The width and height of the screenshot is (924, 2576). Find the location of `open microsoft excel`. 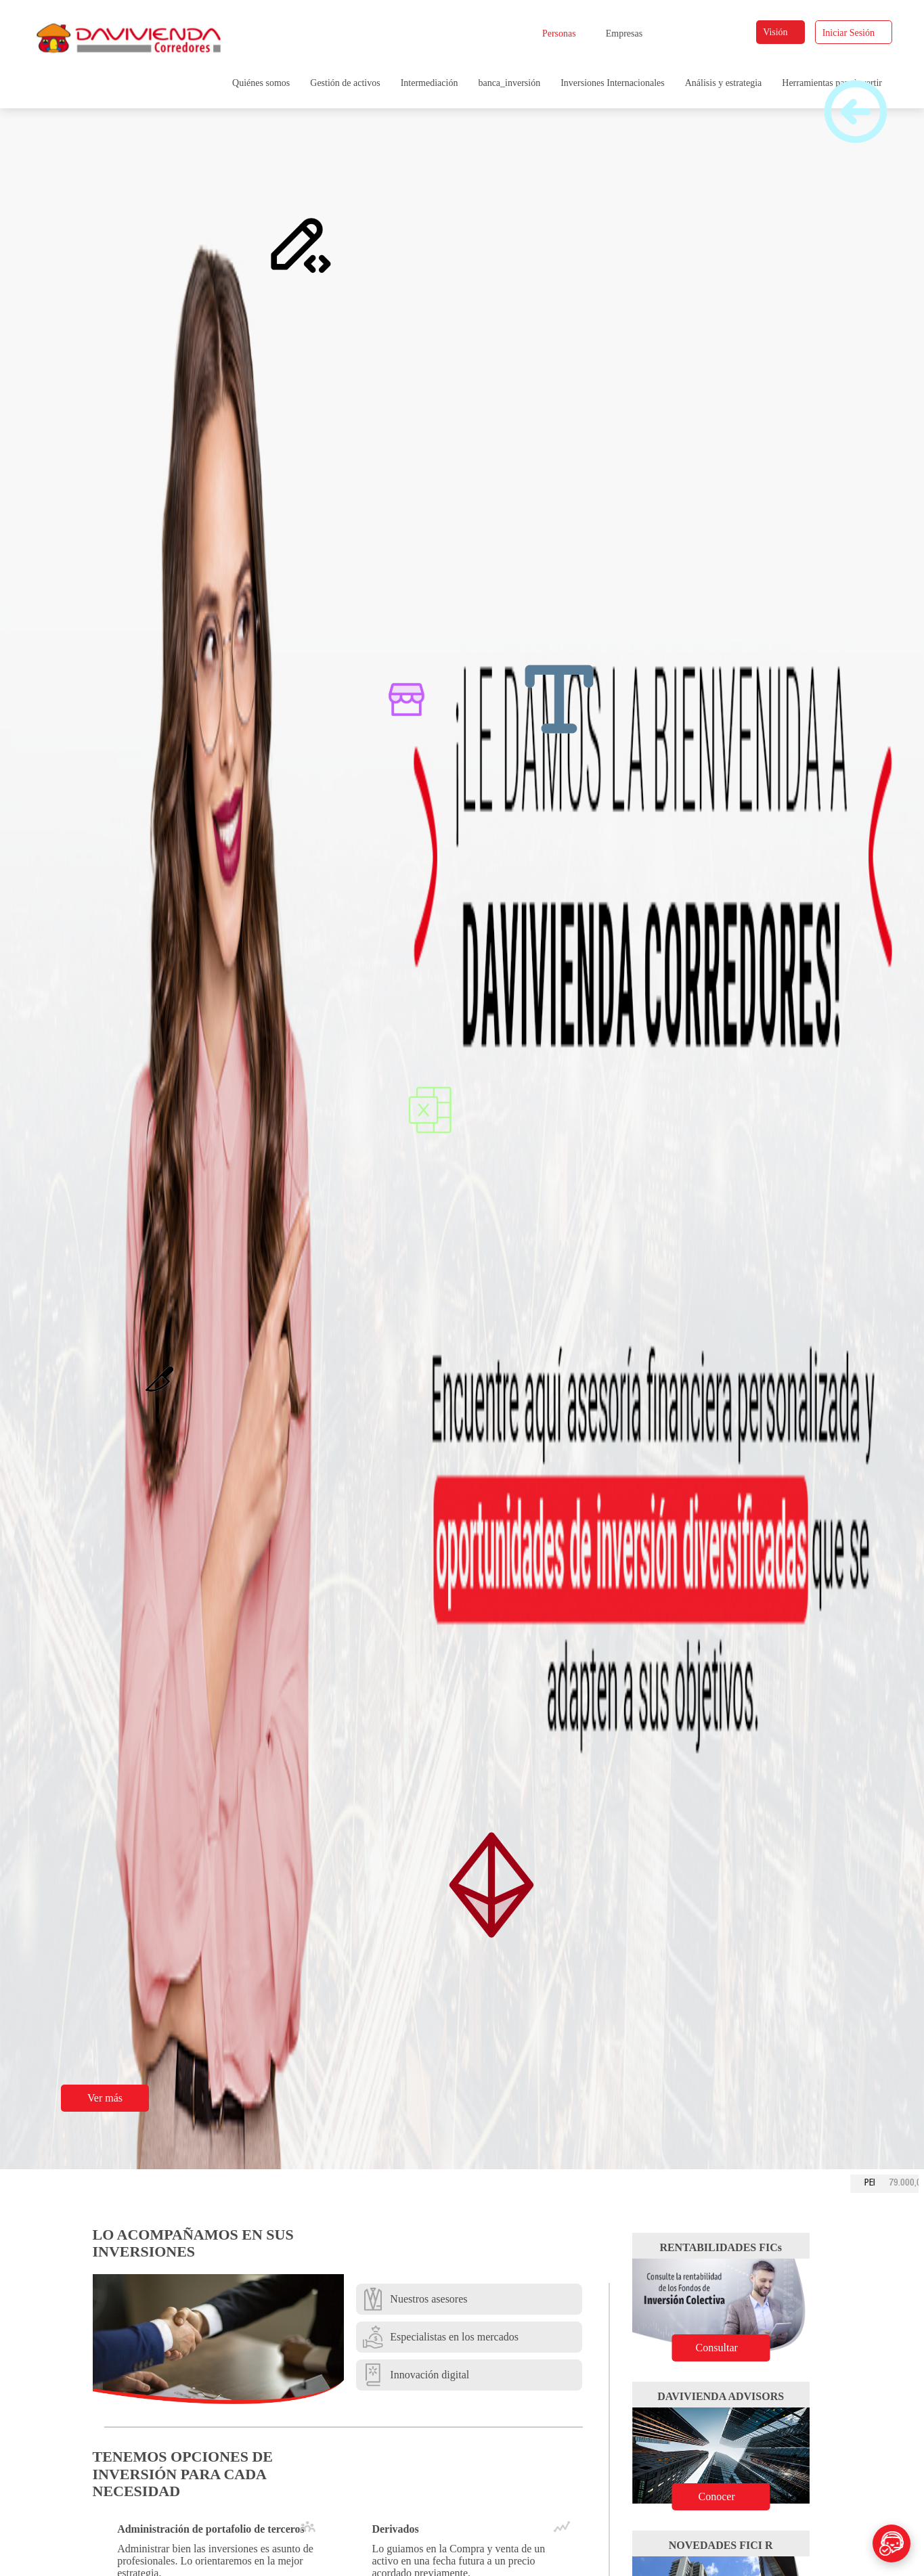

open microsoft excel is located at coordinates (432, 1110).